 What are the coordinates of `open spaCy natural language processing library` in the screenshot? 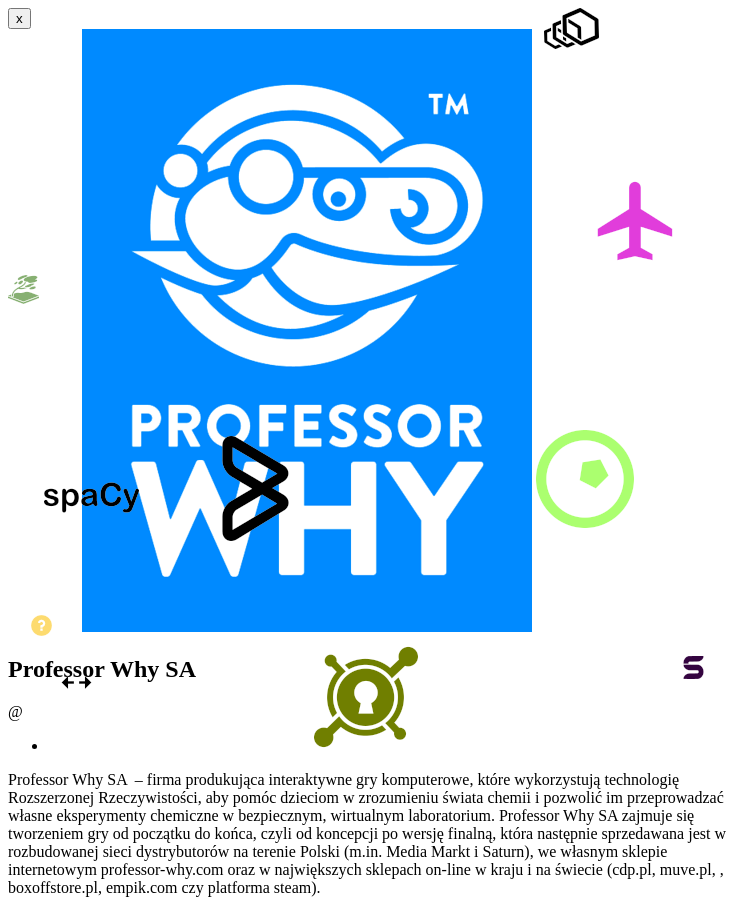 It's located at (91, 497).